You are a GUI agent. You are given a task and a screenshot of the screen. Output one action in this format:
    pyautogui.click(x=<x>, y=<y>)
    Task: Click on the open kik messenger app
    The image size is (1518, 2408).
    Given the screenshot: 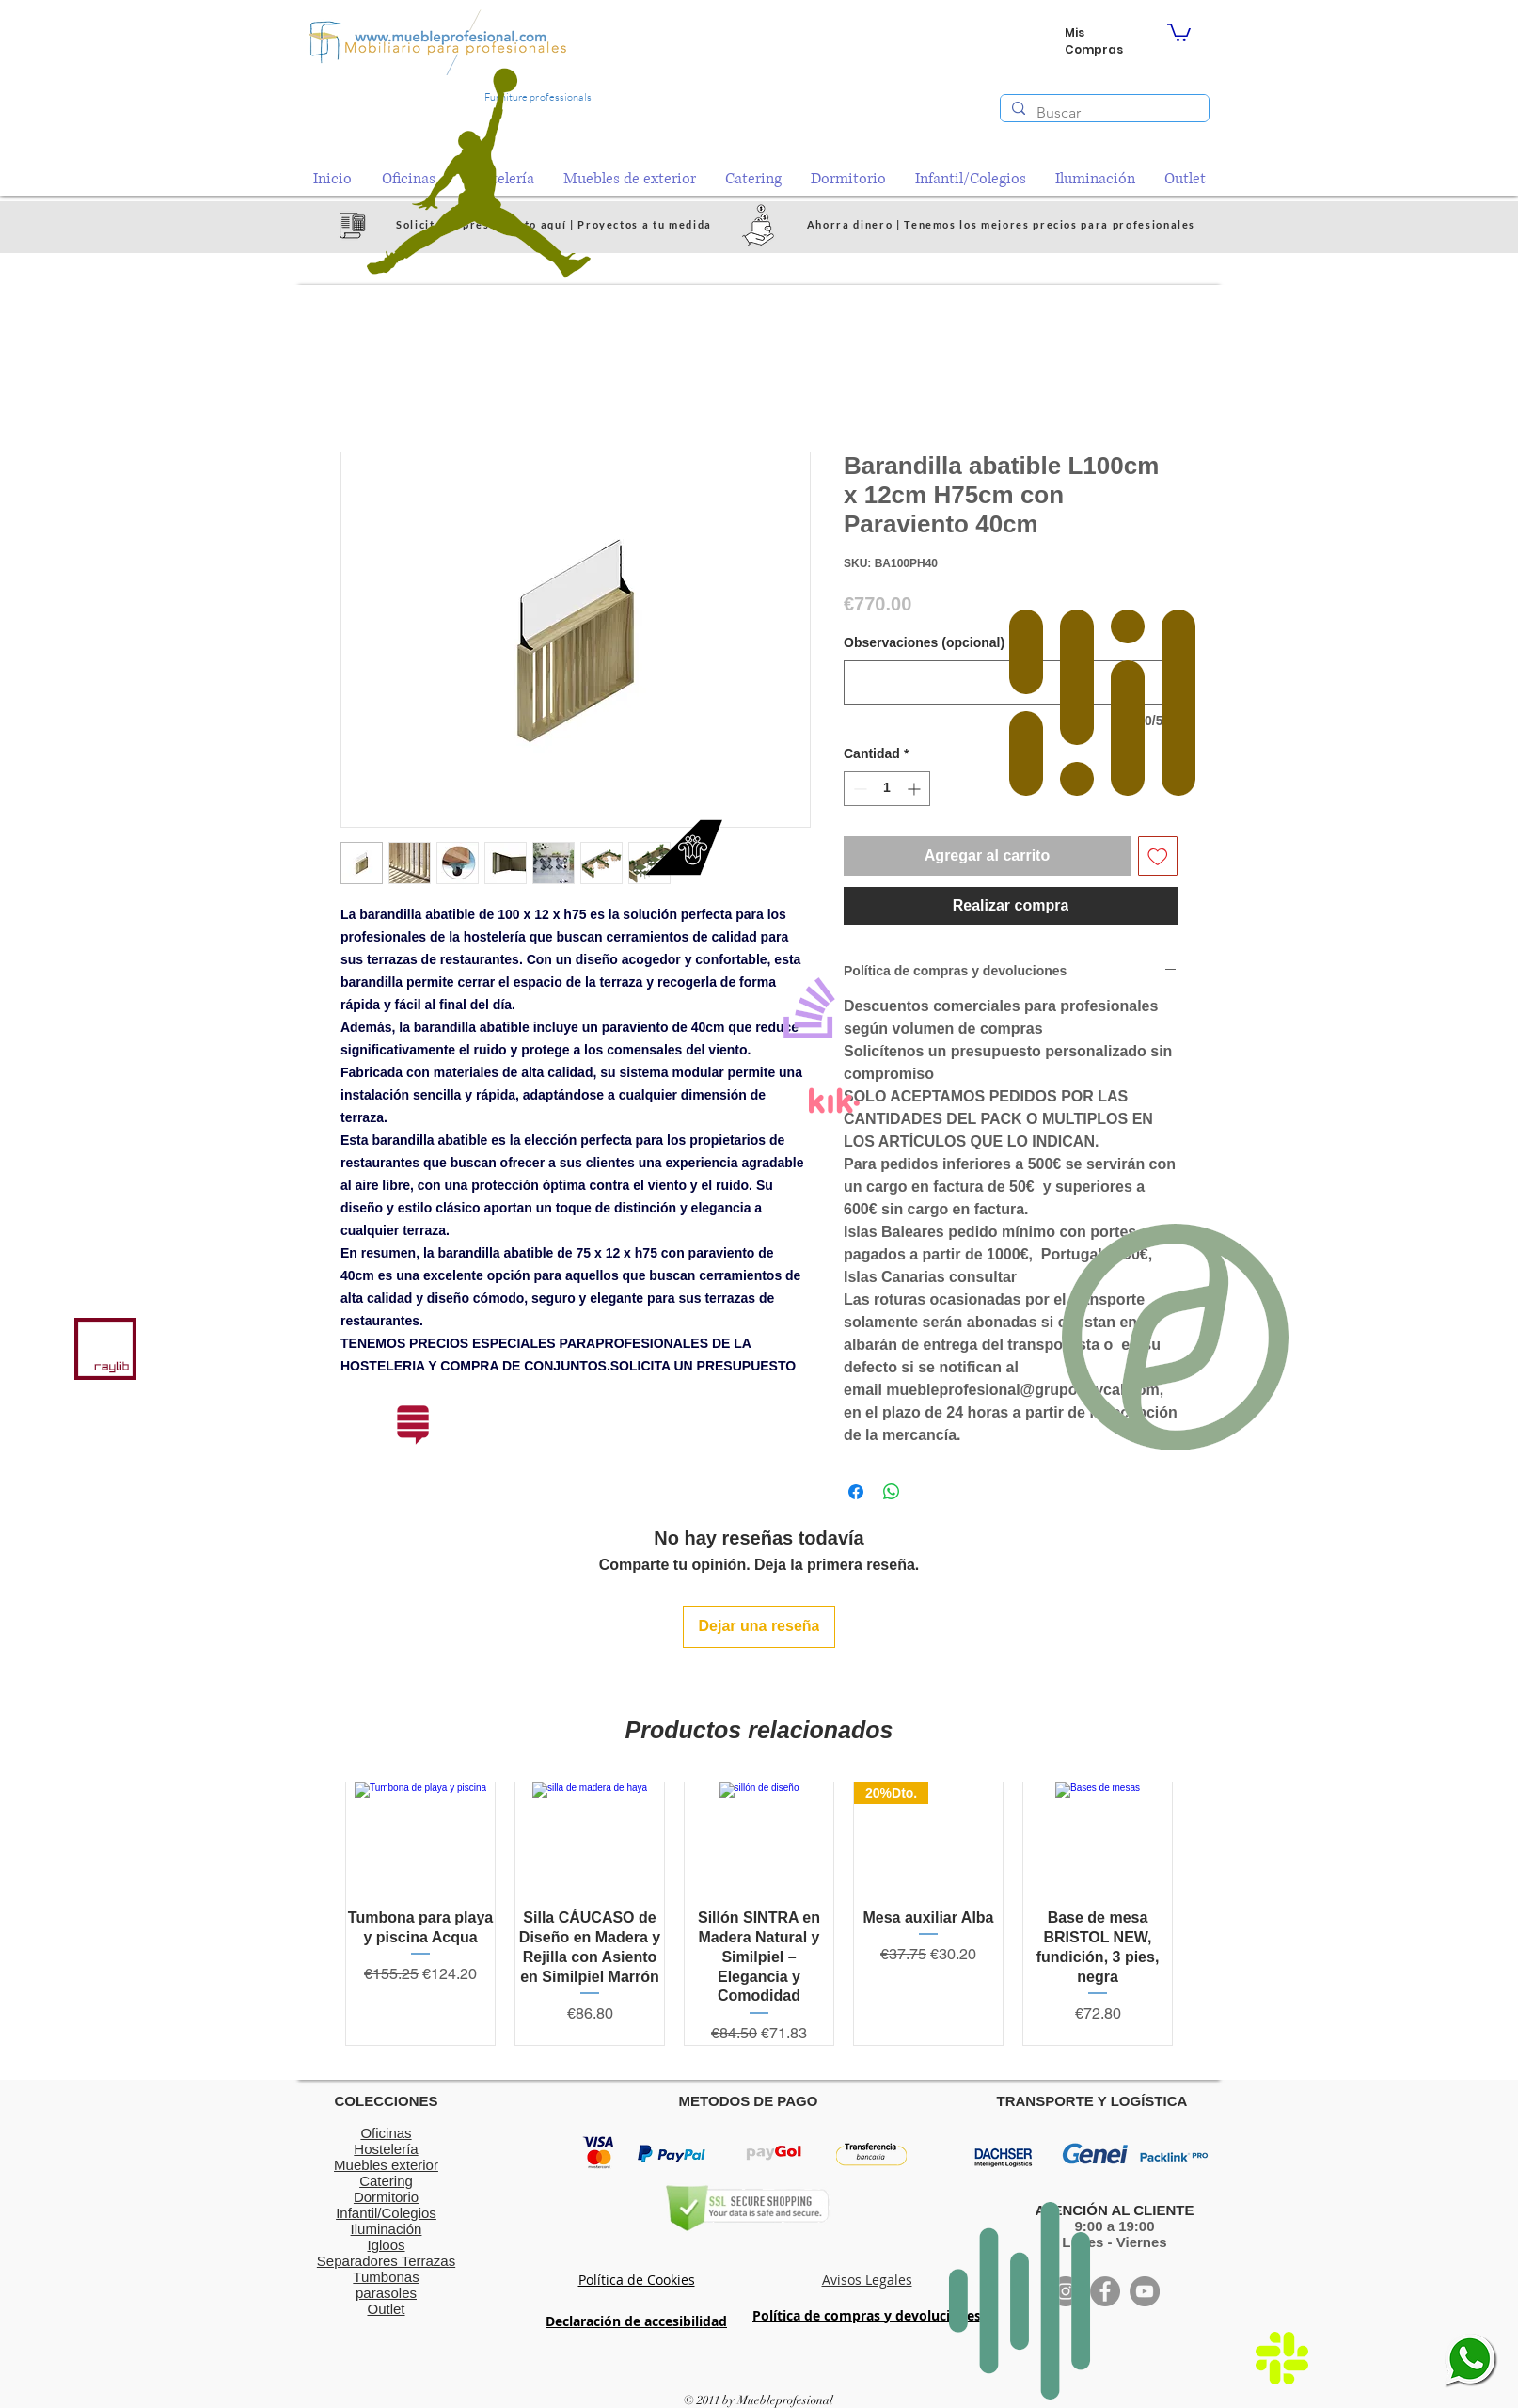 What is the action you would take?
    pyautogui.click(x=834, y=1101)
    